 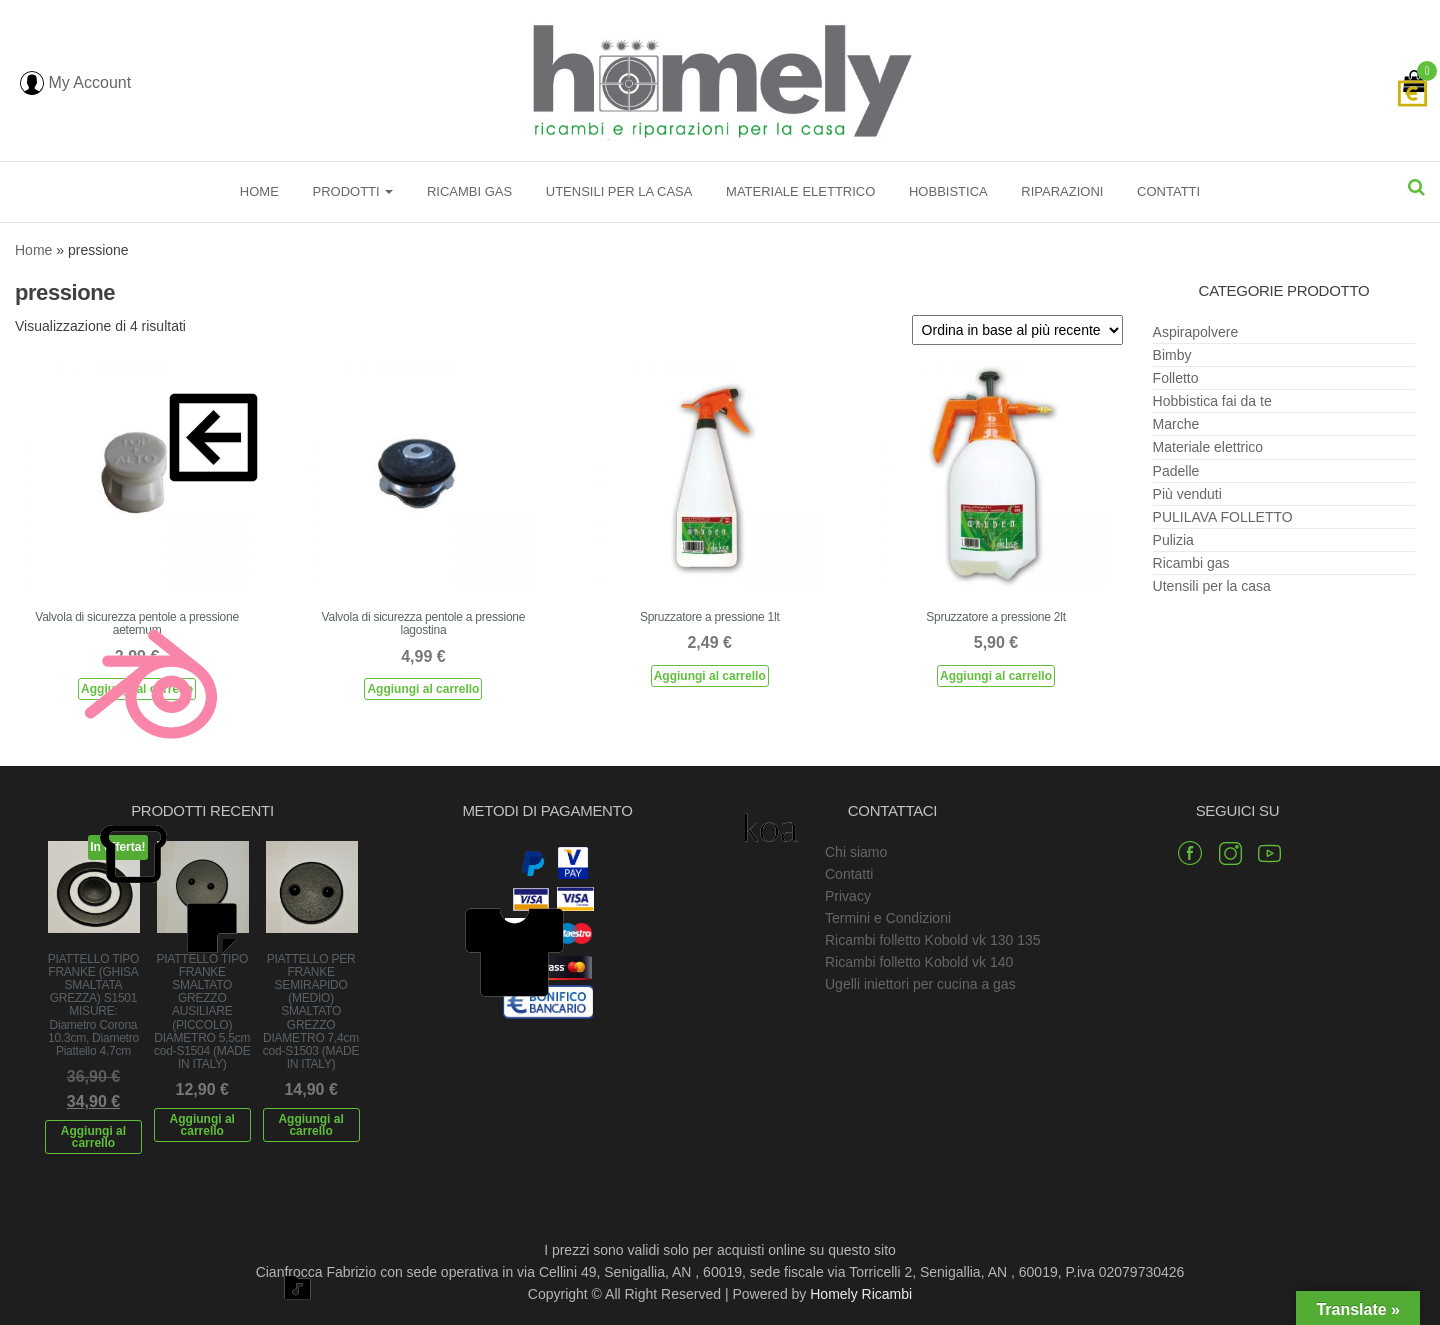 I want to click on view euro currency settings, so click(x=1412, y=93).